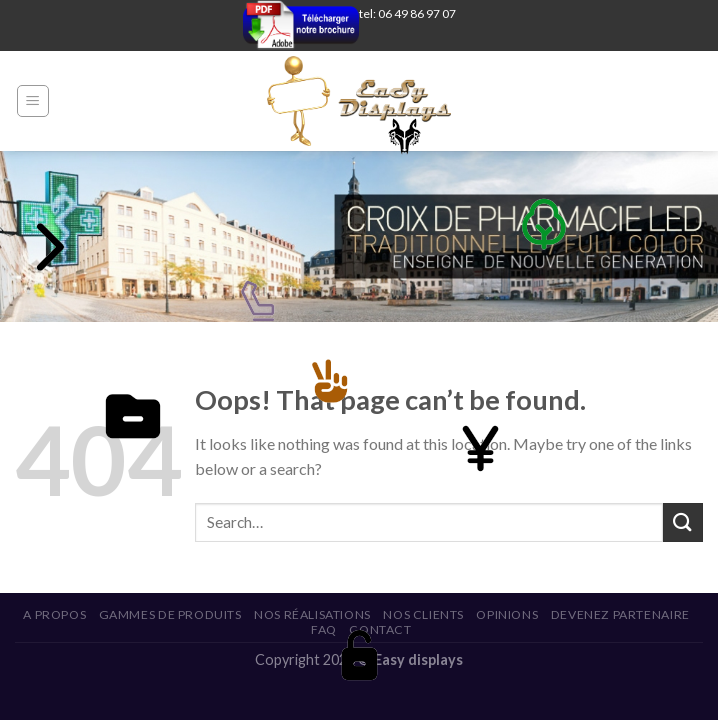 The width and height of the screenshot is (718, 720). Describe the element at coordinates (47, 247) in the screenshot. I see `navigate to the next item or screen` at that location.